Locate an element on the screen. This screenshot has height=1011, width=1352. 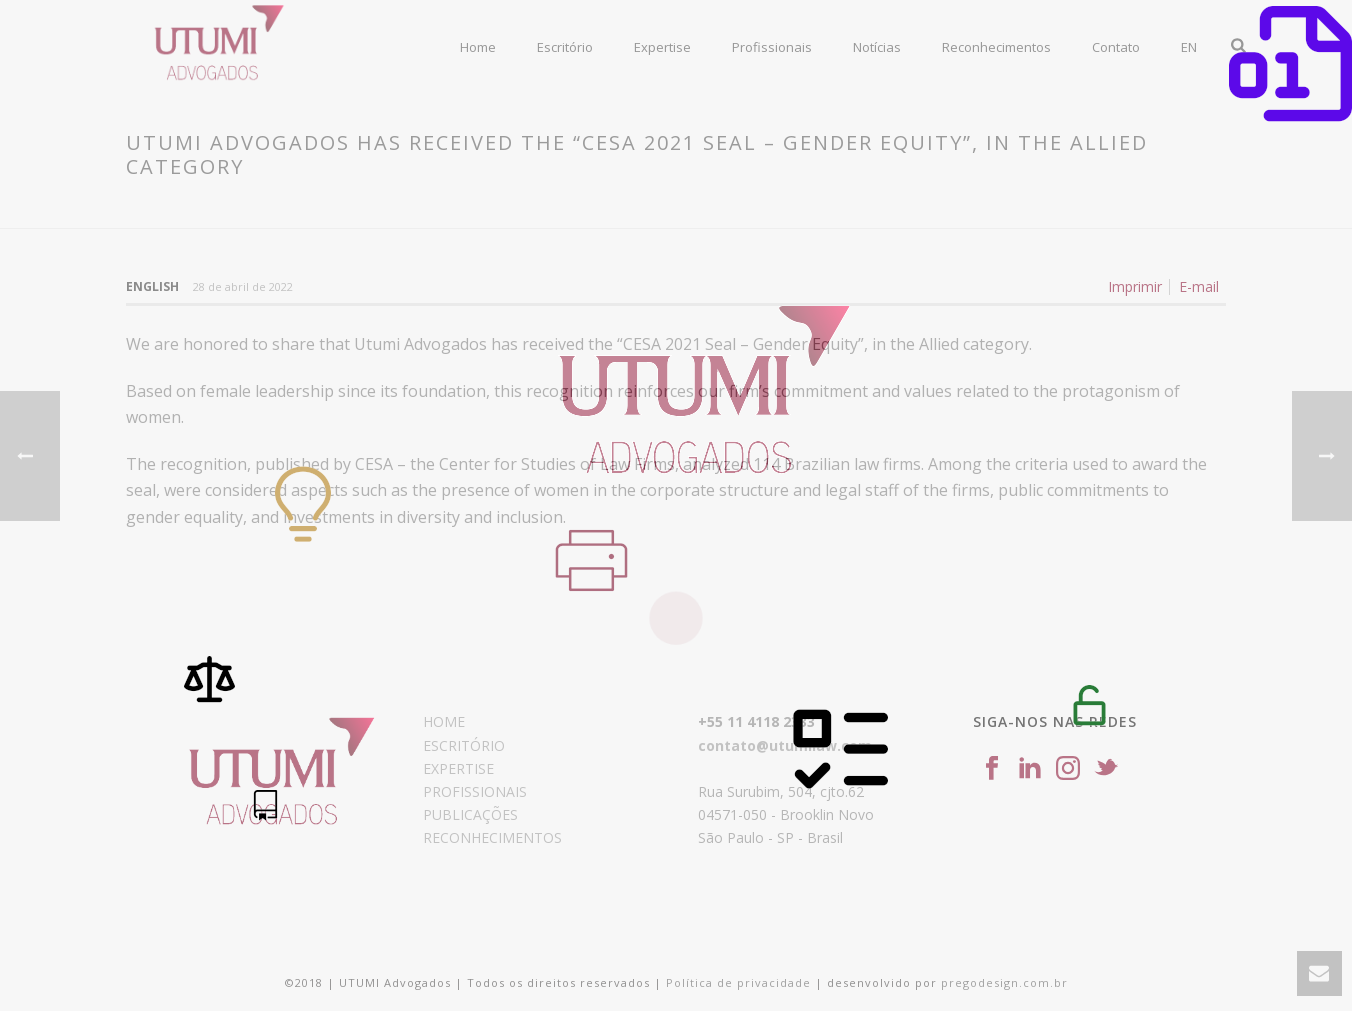
unlock or unsecure an item is located at coordinates (1089, 706).